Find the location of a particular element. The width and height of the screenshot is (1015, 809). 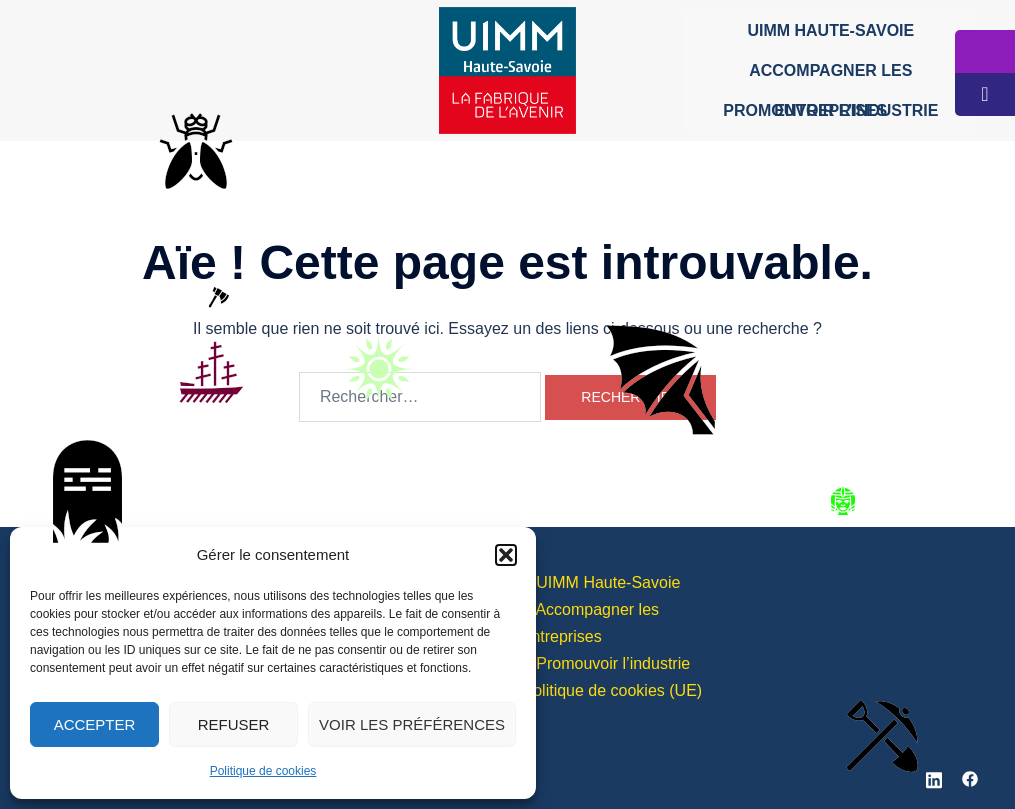

select cleopatra character or avatar is located at coordinates (843, 501).